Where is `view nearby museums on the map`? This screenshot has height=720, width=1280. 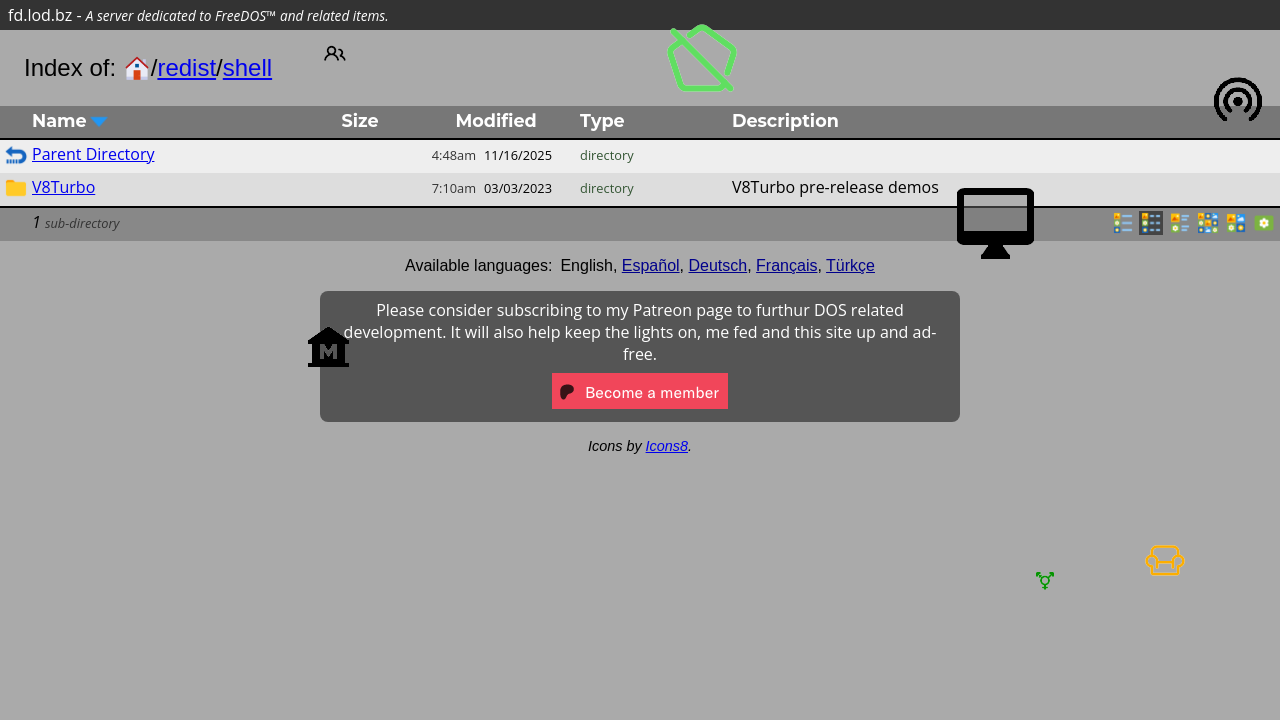
view nearby museums on the map is located at coordinates (328, 346).